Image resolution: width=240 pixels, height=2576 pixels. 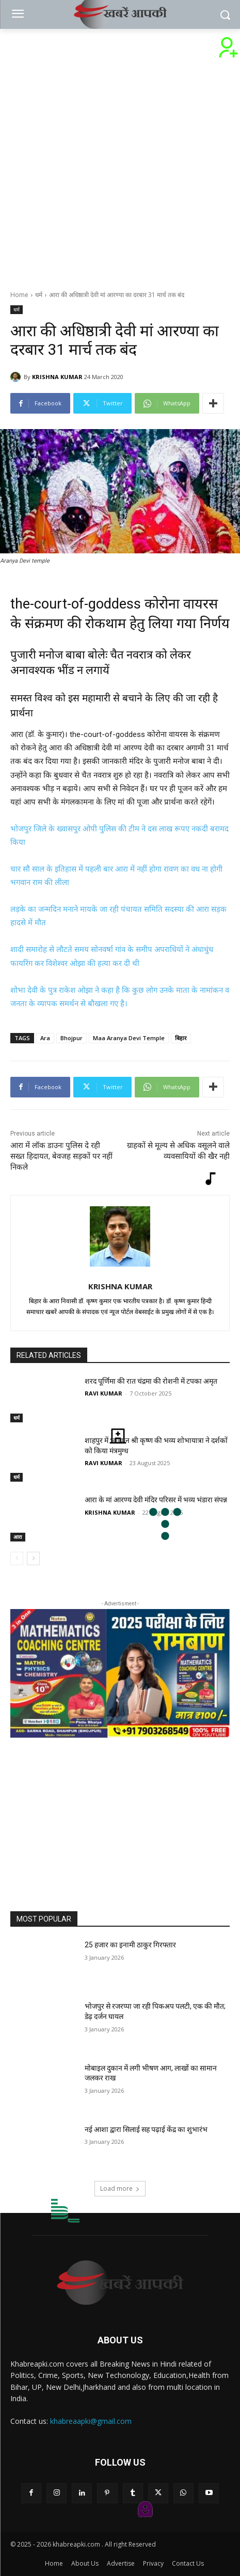 What do you see at coordinates (118, 1436) in the screenshot?
I see `find nearby hospitals` at bounding box center [118, 1436].